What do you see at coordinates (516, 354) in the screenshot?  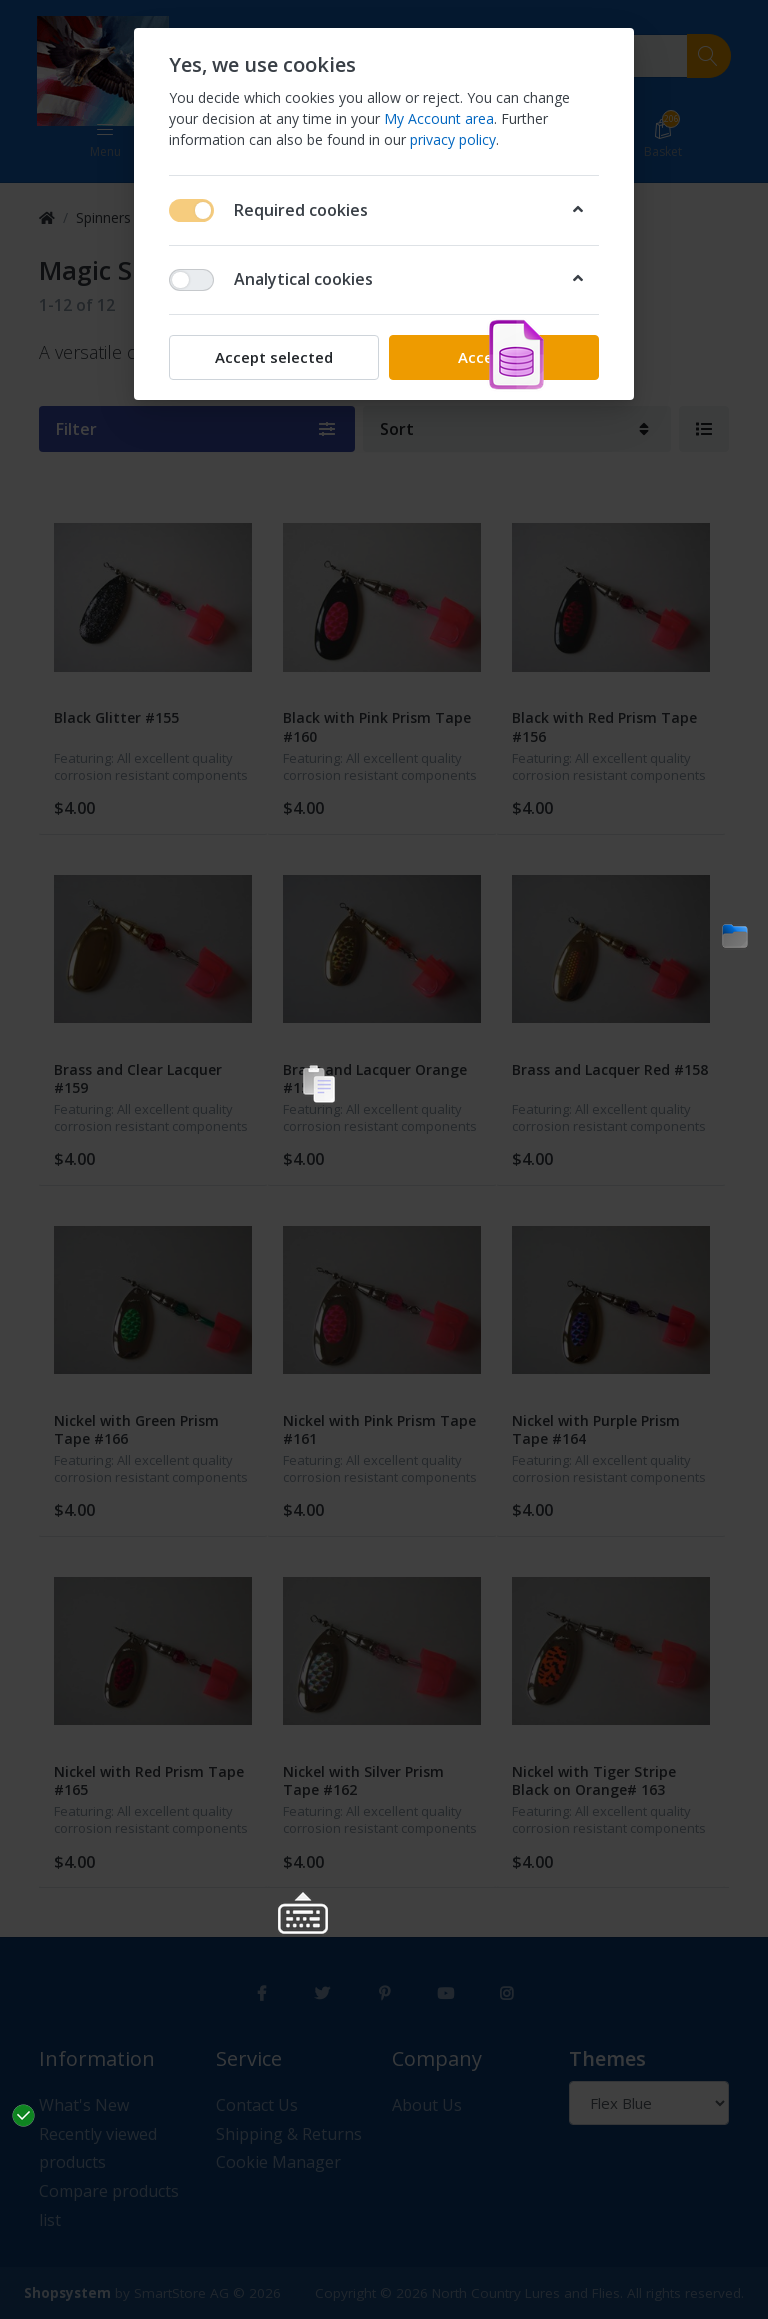 I see `open a database template file` at bounding box center [516, 354].